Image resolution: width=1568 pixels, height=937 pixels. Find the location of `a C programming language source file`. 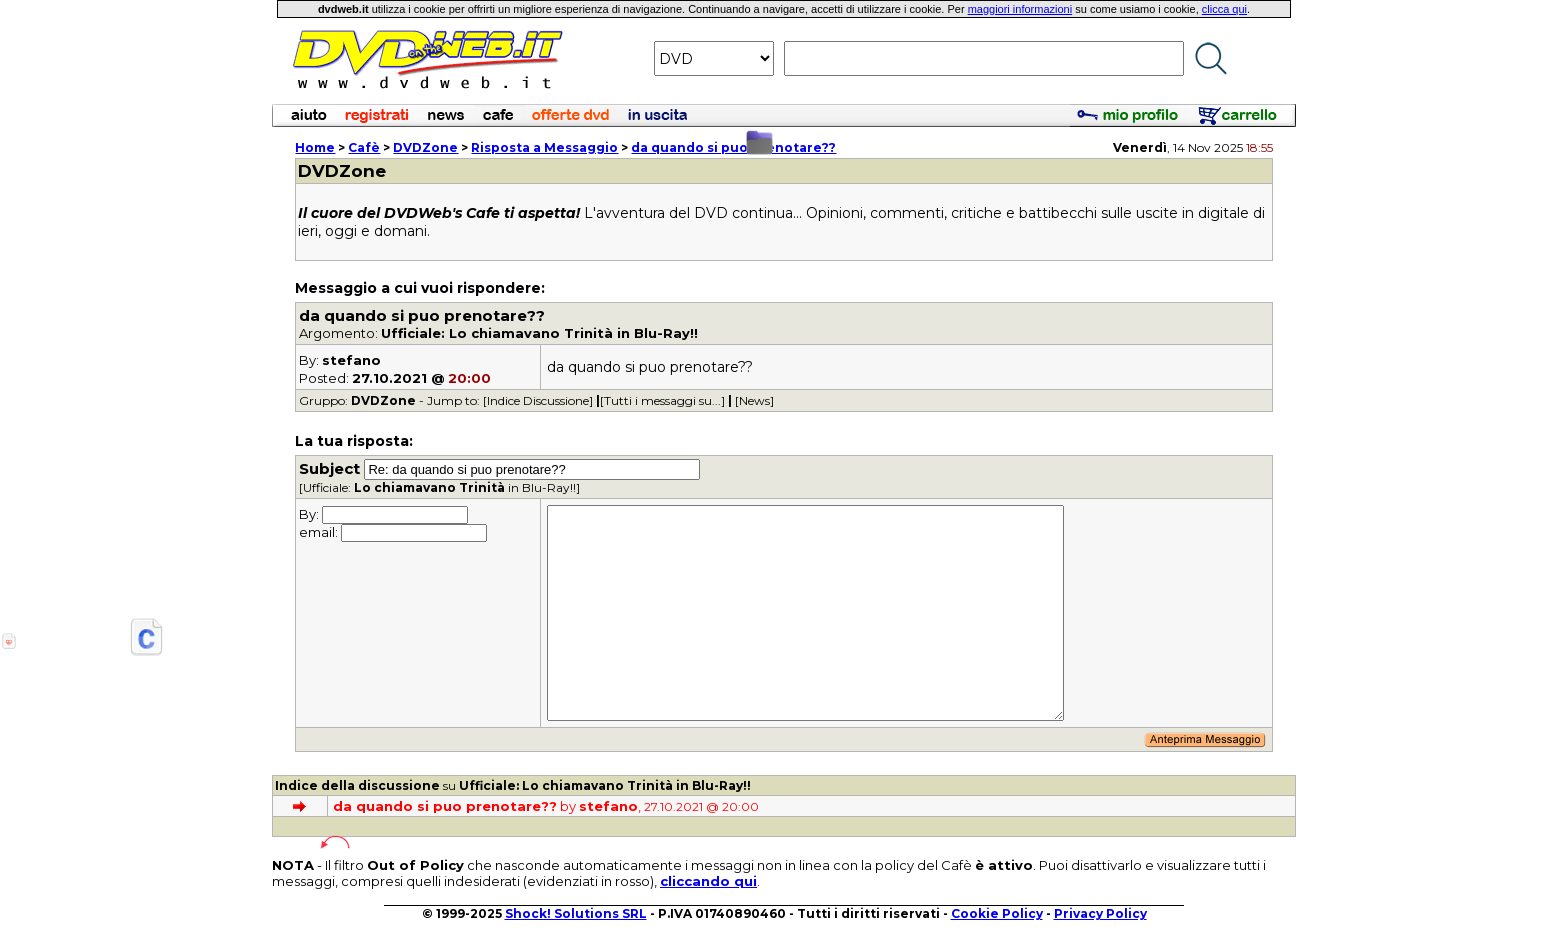

a C programming language source file is located at coordinates (146, 636).